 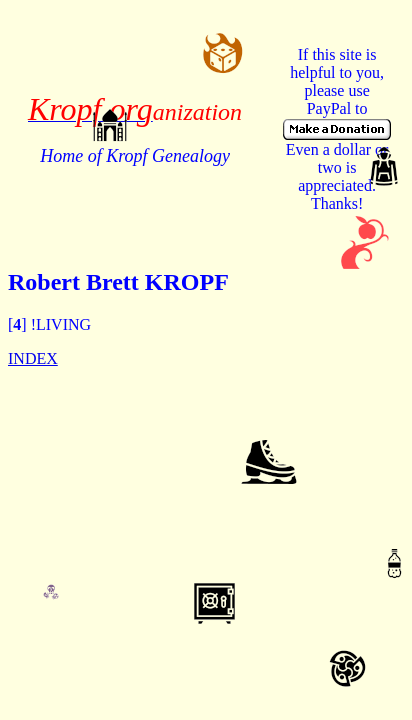 I want to click on access ice skating activities or sports, so click(x=269, y=462).